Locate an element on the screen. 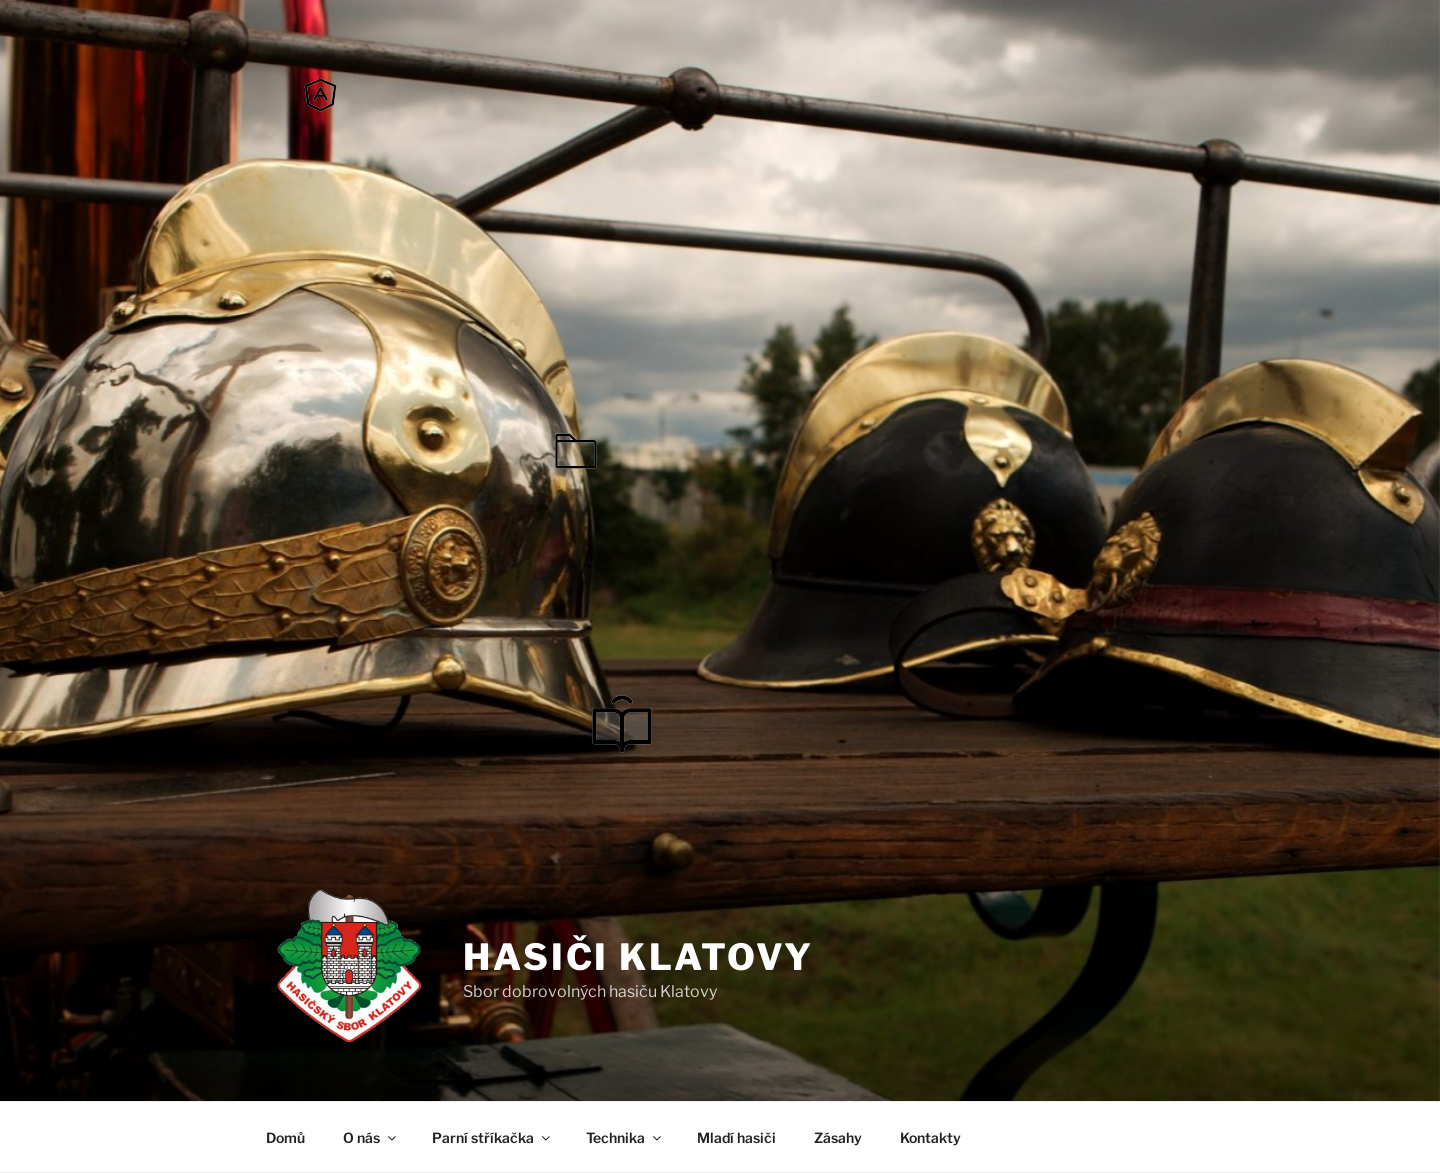  open folder to view files is located at coordinates (576, 451).